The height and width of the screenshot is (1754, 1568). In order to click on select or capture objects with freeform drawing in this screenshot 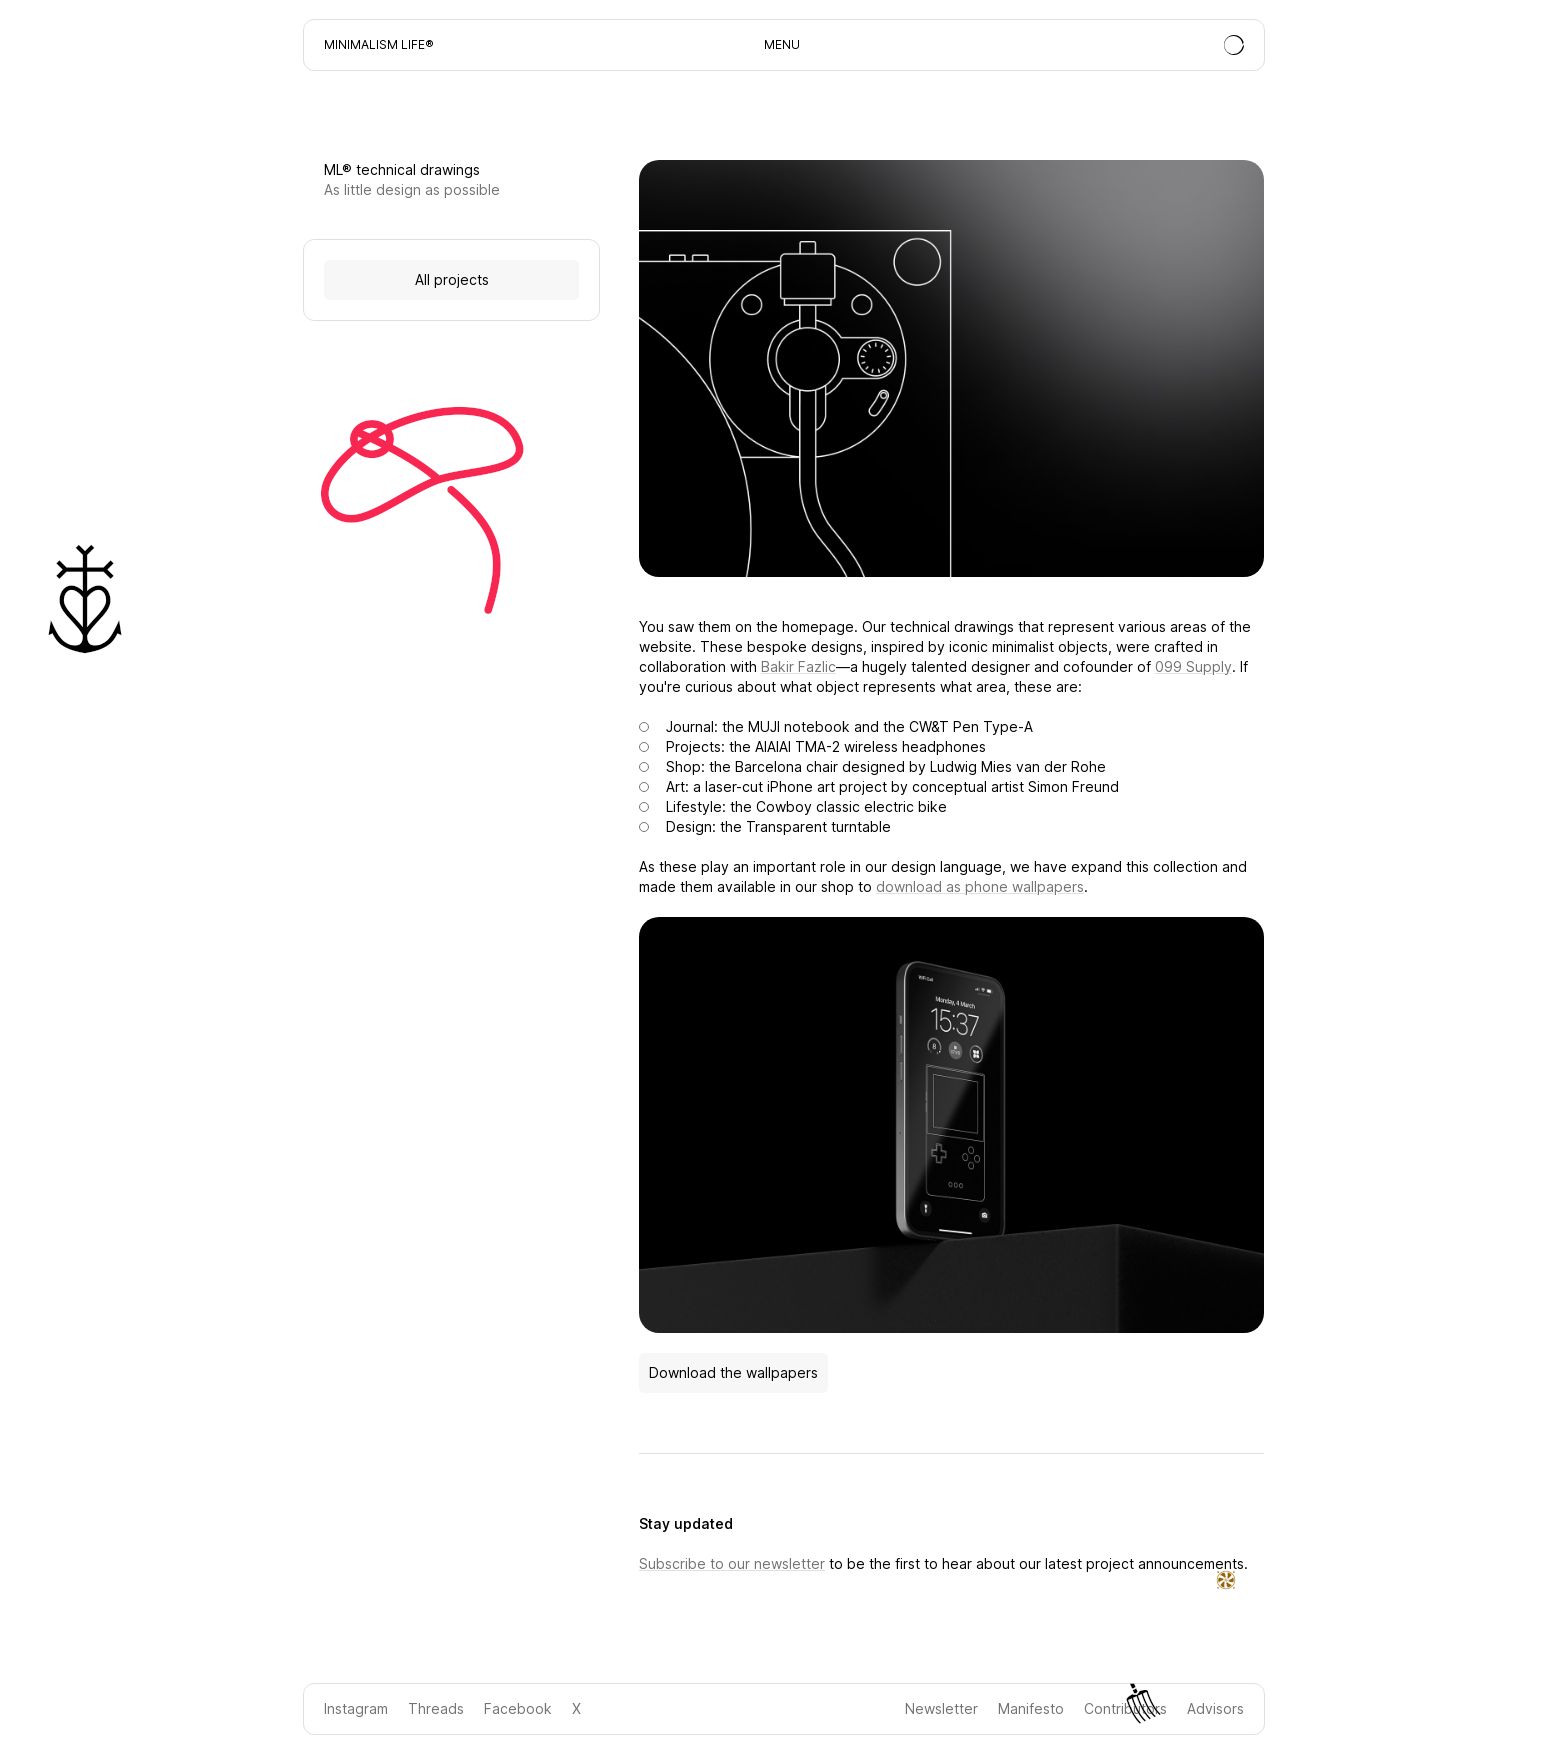, I will do `click(423, 510)`.